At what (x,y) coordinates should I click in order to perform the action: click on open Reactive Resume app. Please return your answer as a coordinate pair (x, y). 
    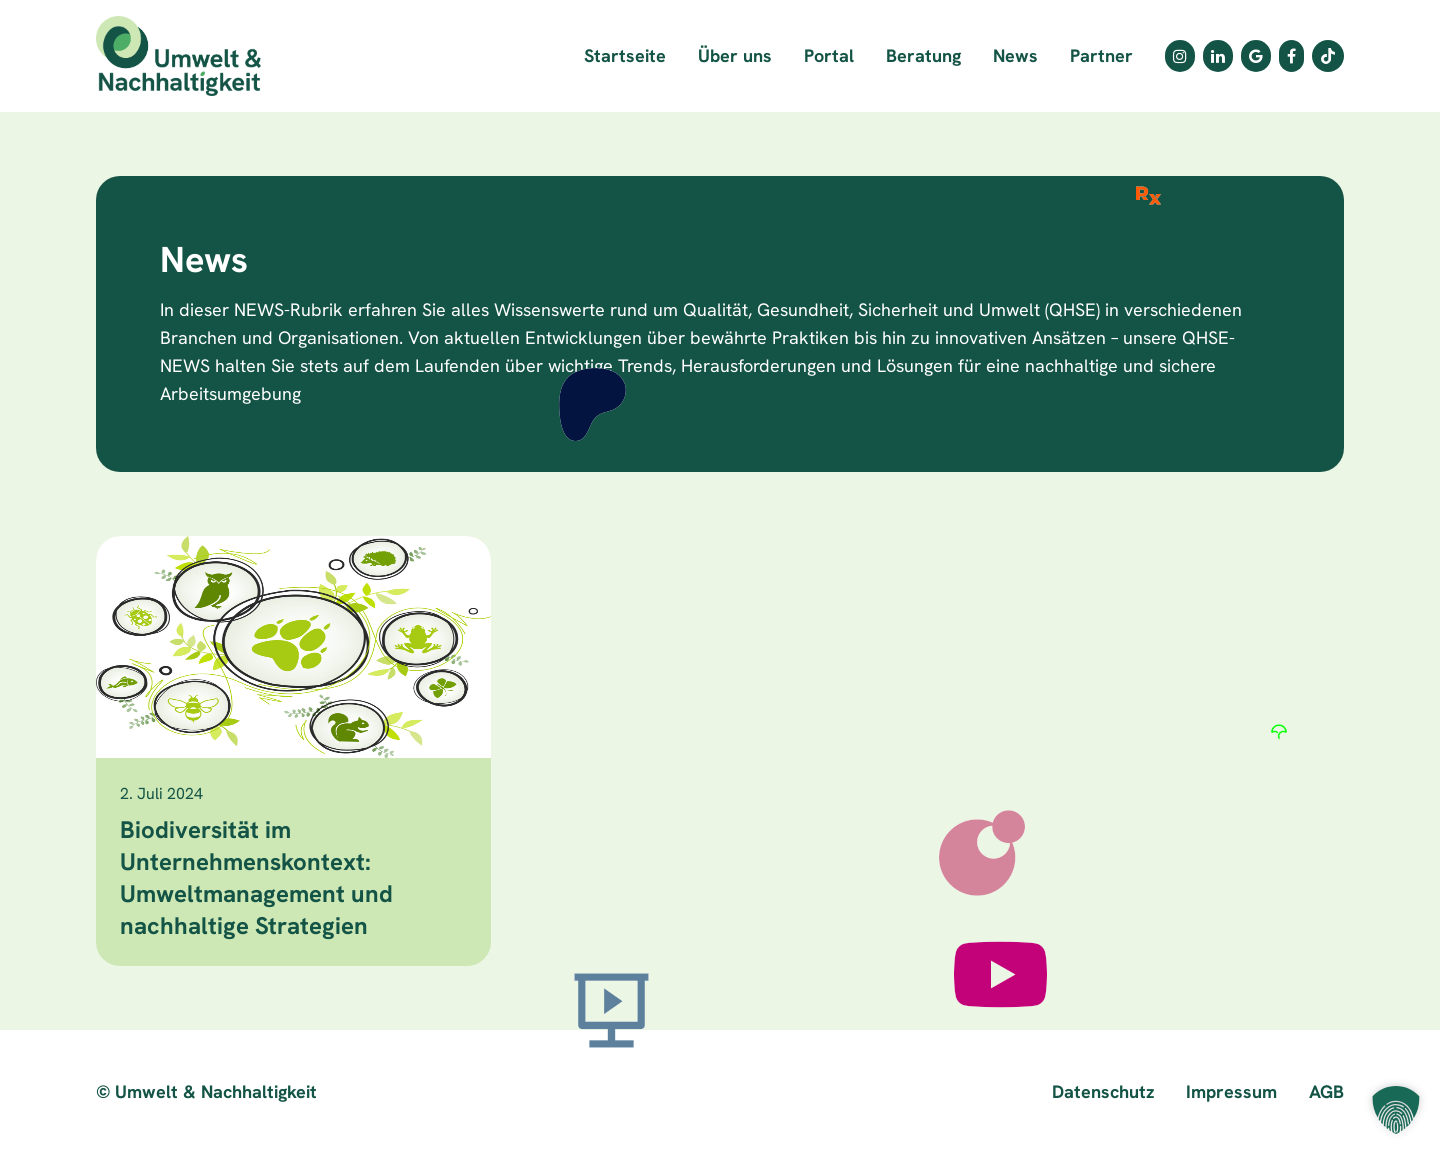
    Looking at the image, I should click on (1148, 195).